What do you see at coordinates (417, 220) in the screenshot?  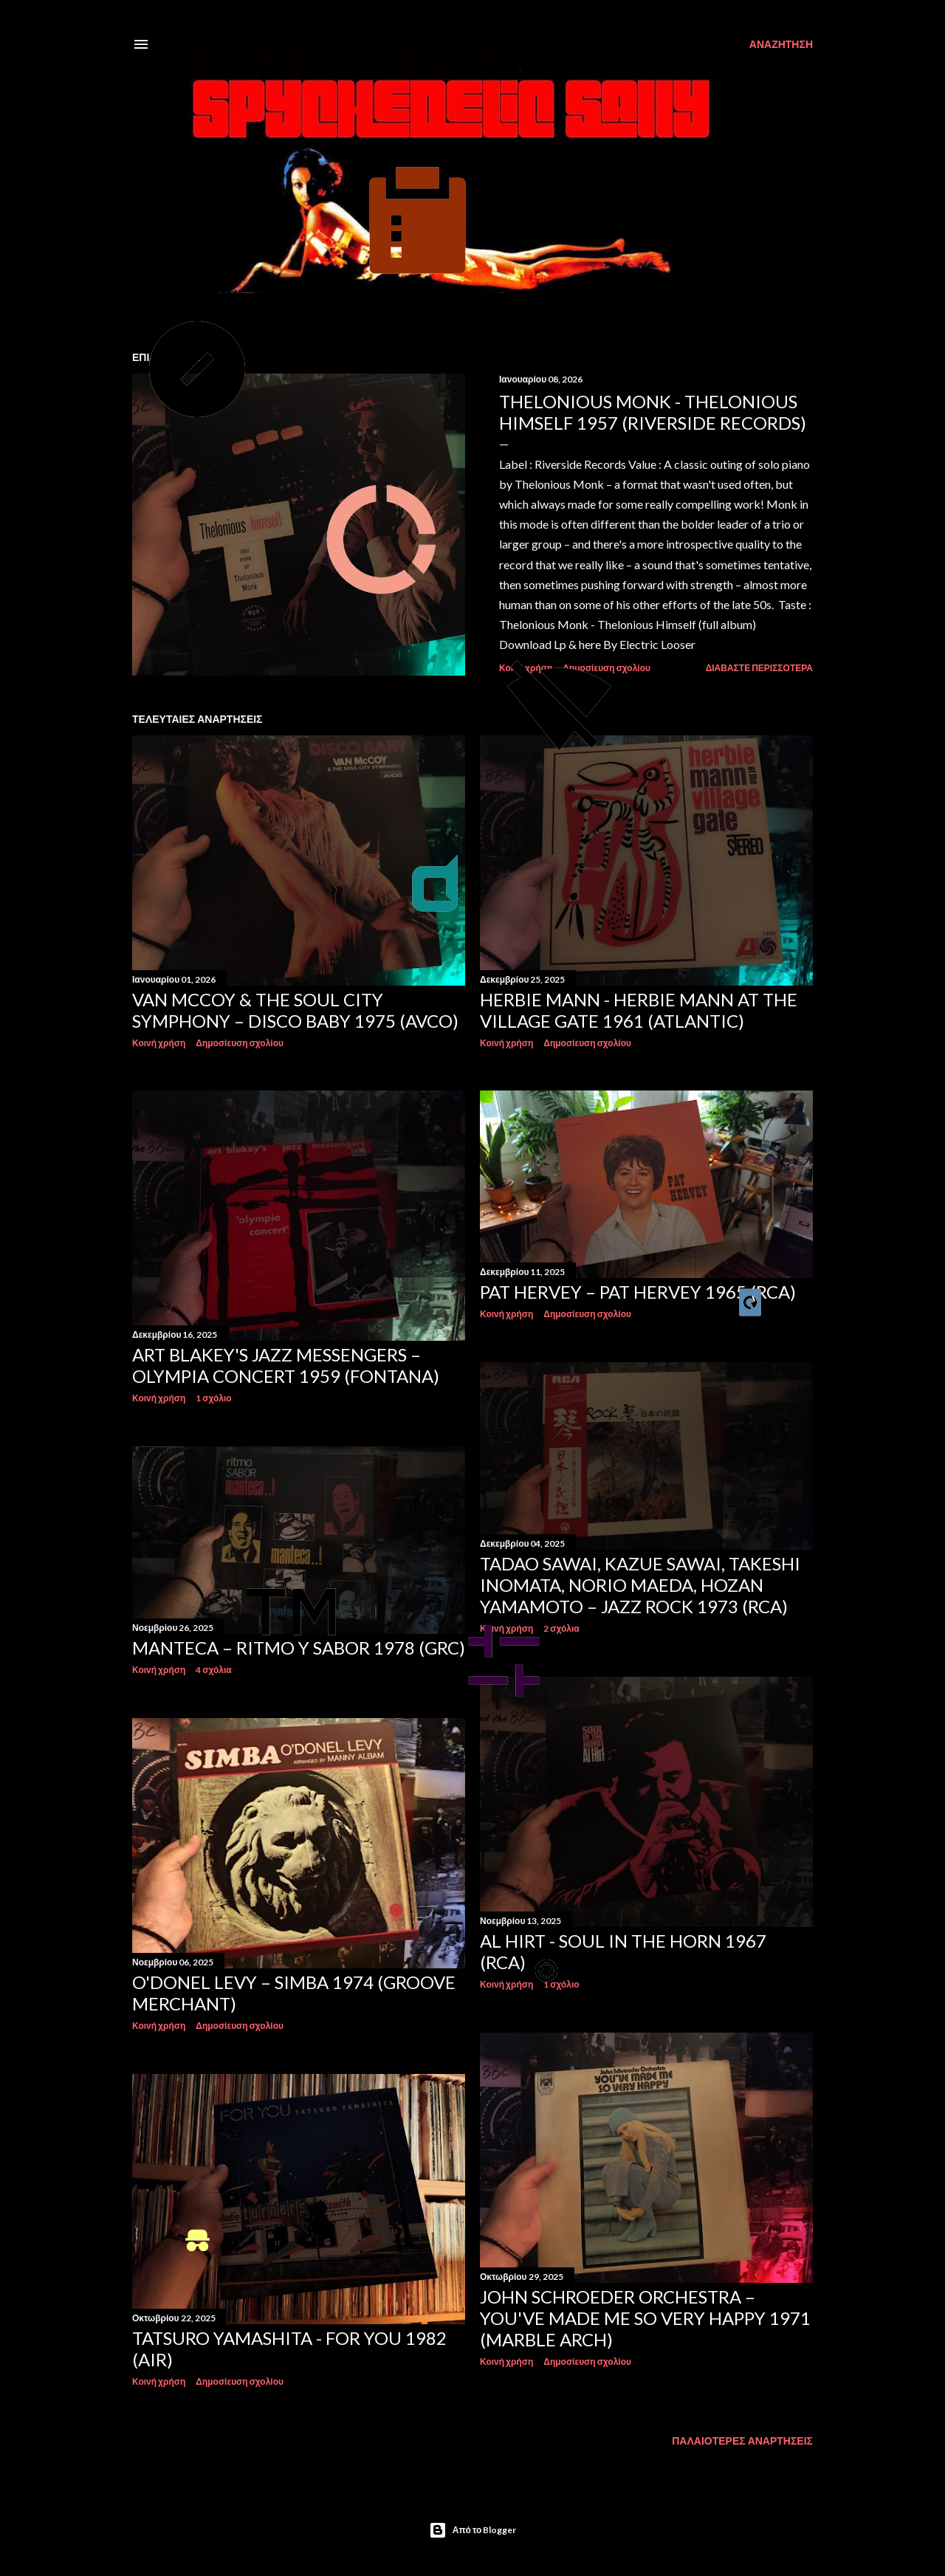 I see `access survey or feedback form` at bounding box center [417, 220].